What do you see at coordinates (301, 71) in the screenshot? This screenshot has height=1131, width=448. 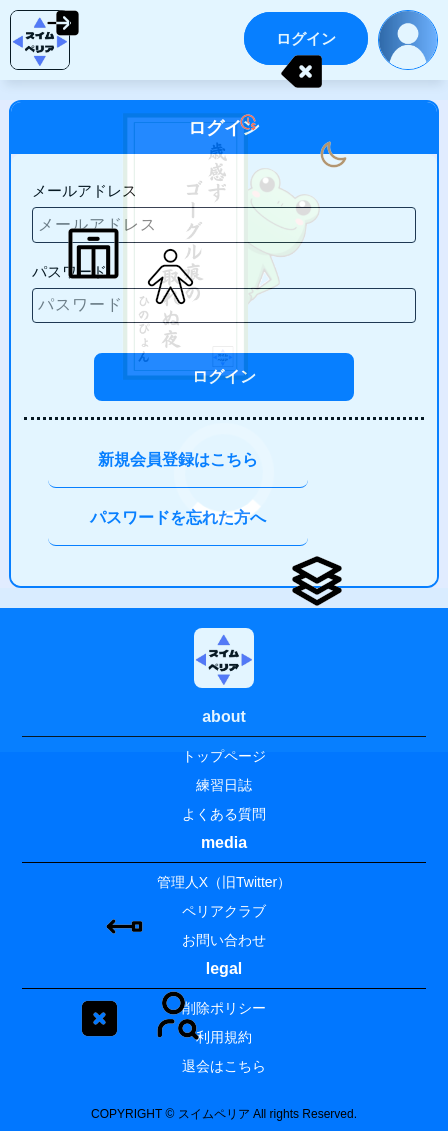 I see `delete the previous character` at bounding box center [301, 71].